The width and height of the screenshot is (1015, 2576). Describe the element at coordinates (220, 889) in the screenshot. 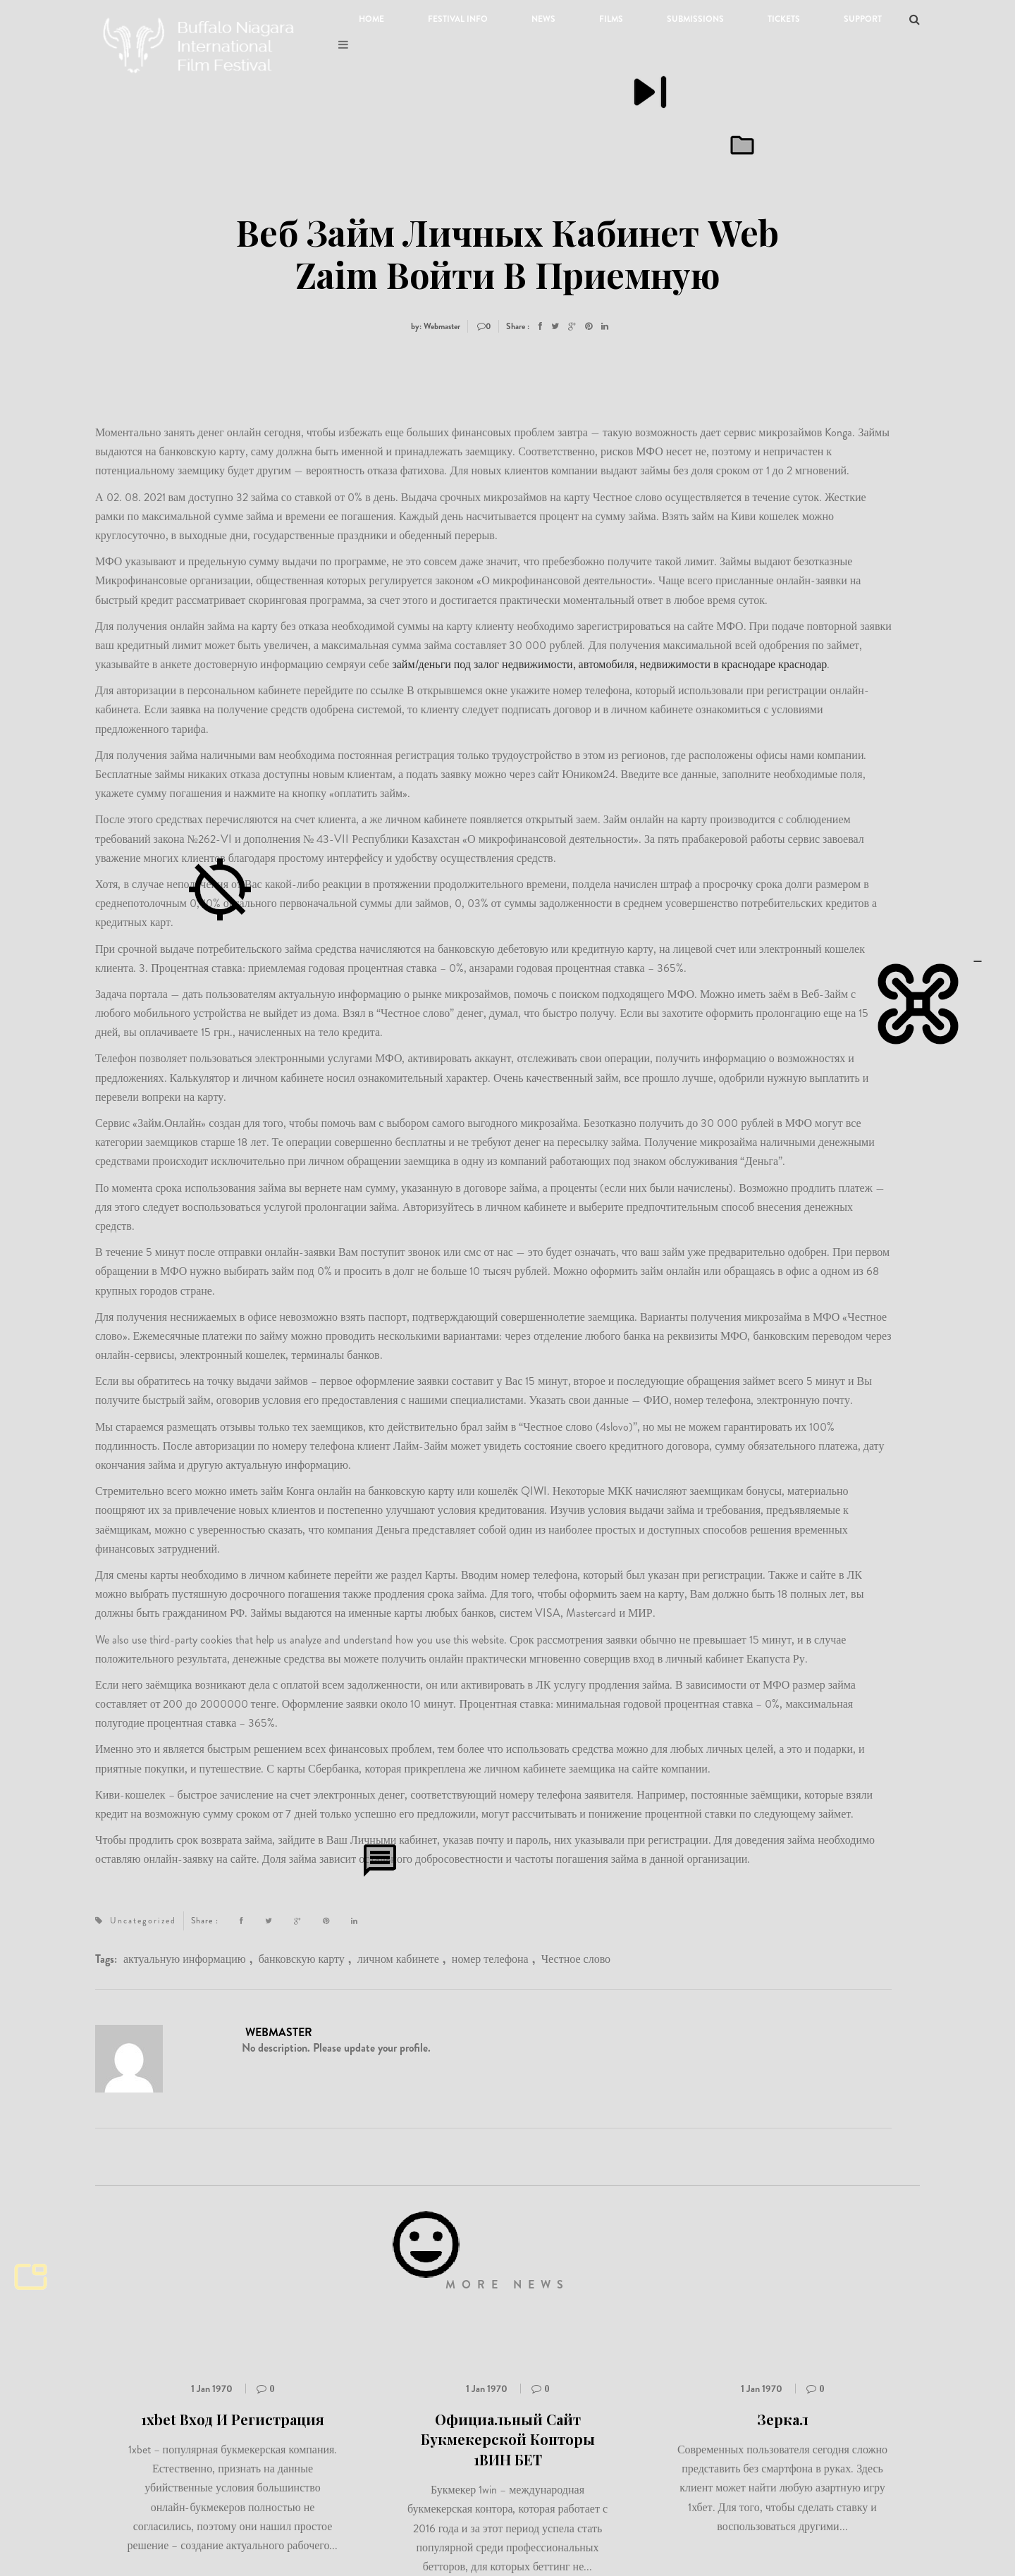

I see `indicates GPS is turned off` at that location.